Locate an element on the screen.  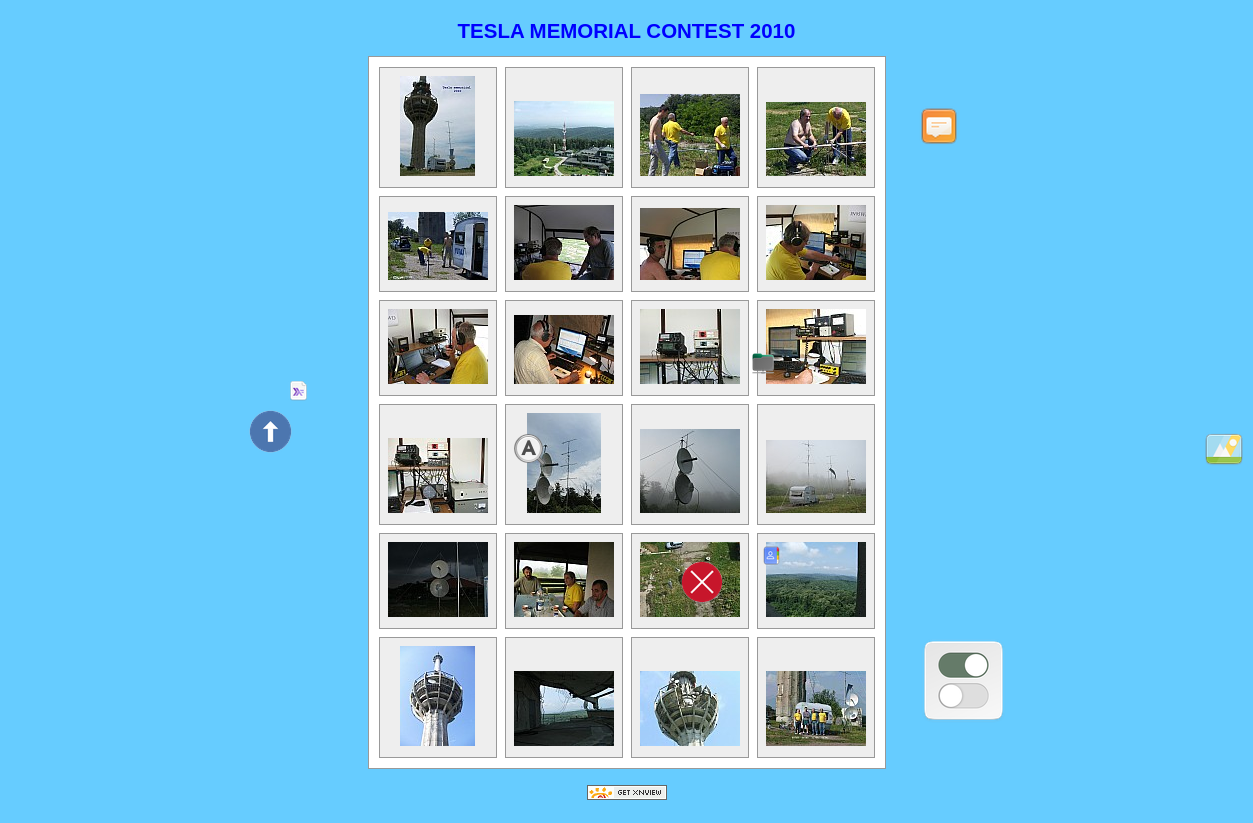
a haskell source code file is located at coordinates (298, 390).